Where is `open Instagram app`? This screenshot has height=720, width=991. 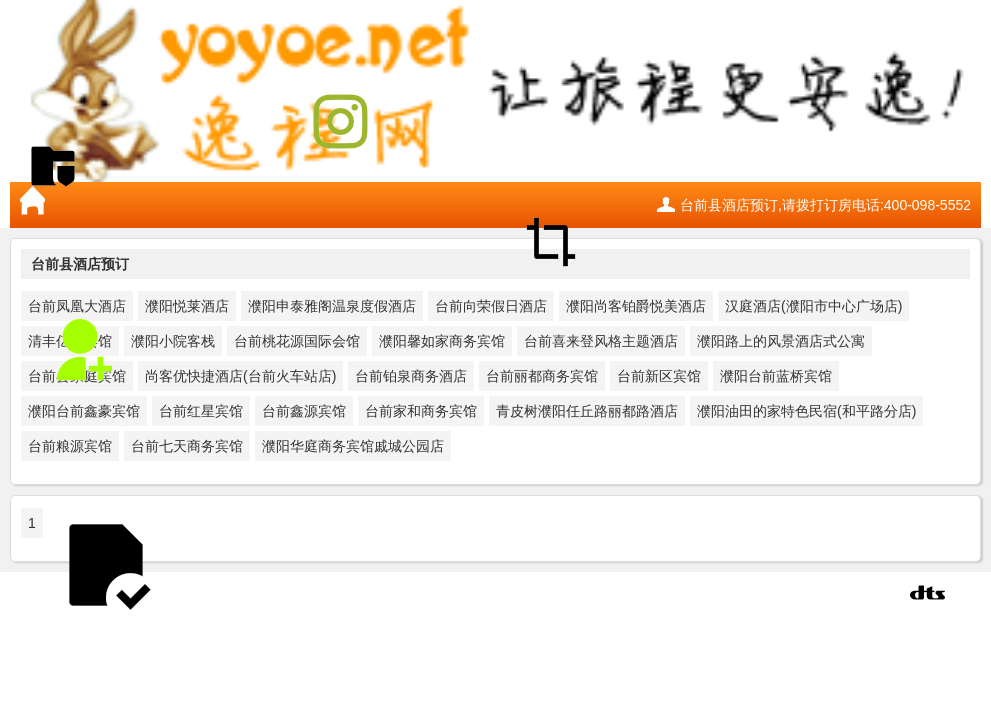
open Instagram app is located at coordinates (340, 121).